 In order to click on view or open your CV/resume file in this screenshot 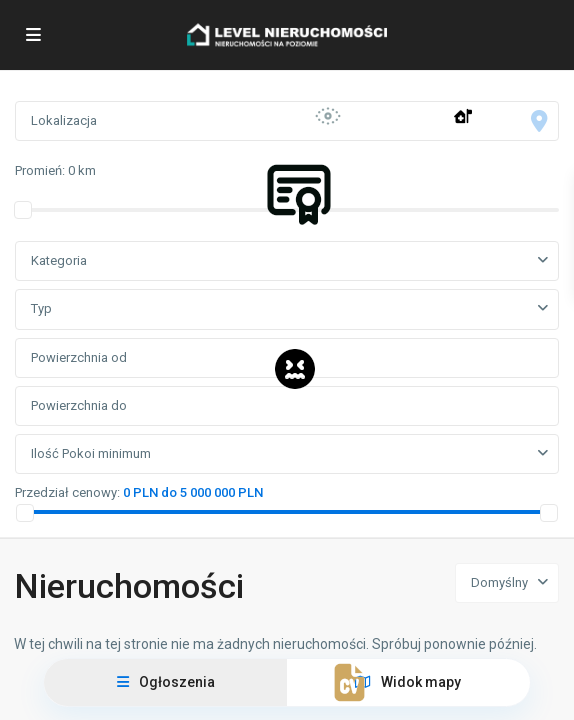, I will do `click(349, 682)`.